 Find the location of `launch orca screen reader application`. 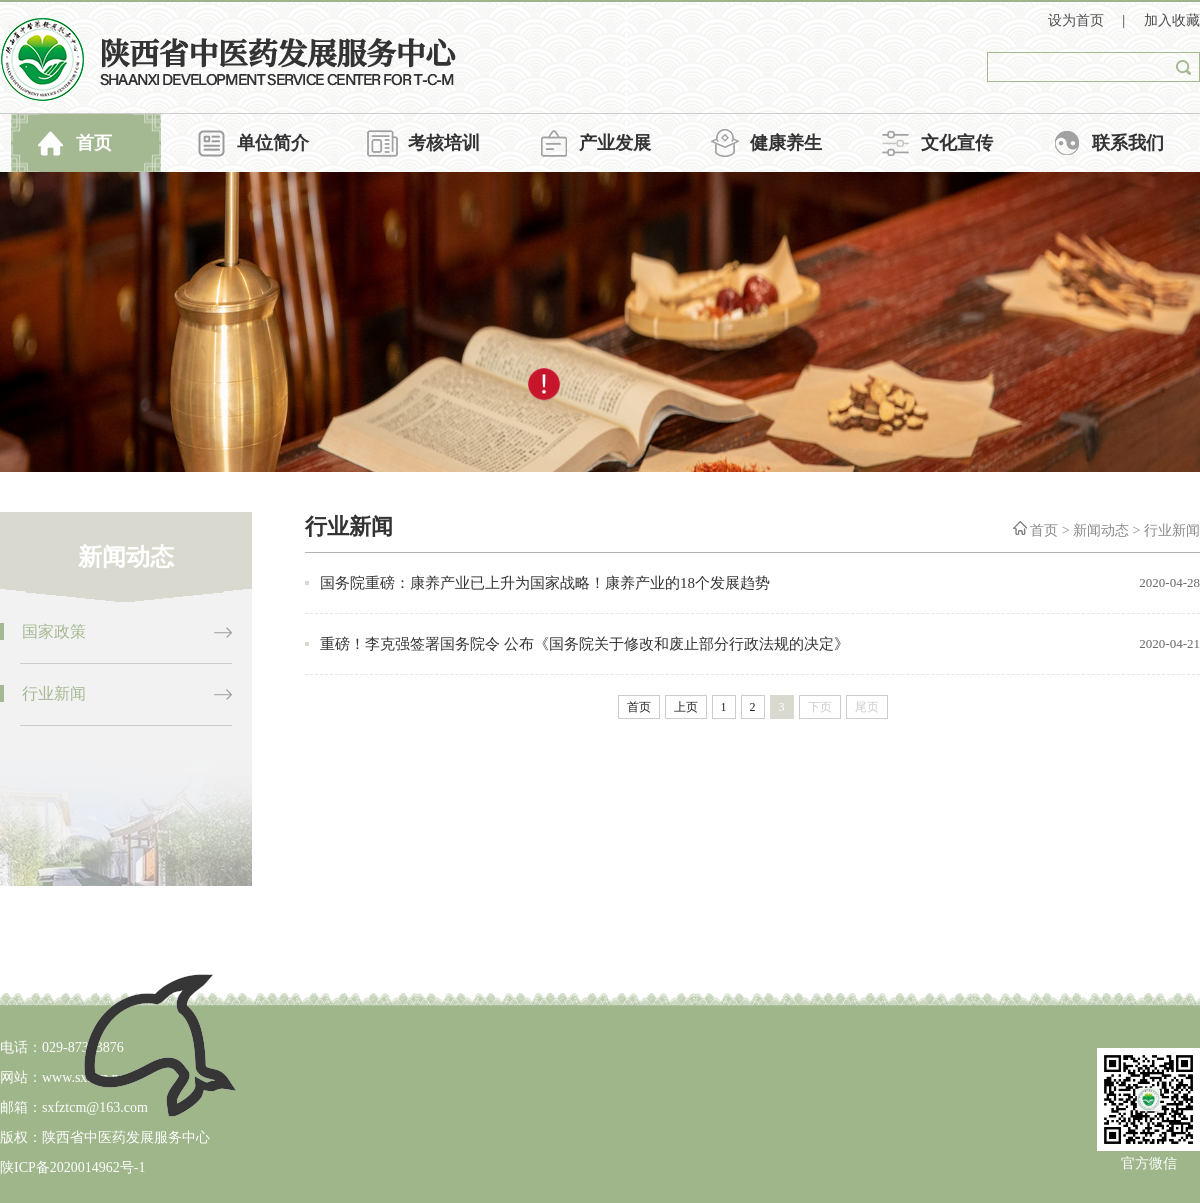

launch orca screen reader application is located at coordinates (157, 1045).